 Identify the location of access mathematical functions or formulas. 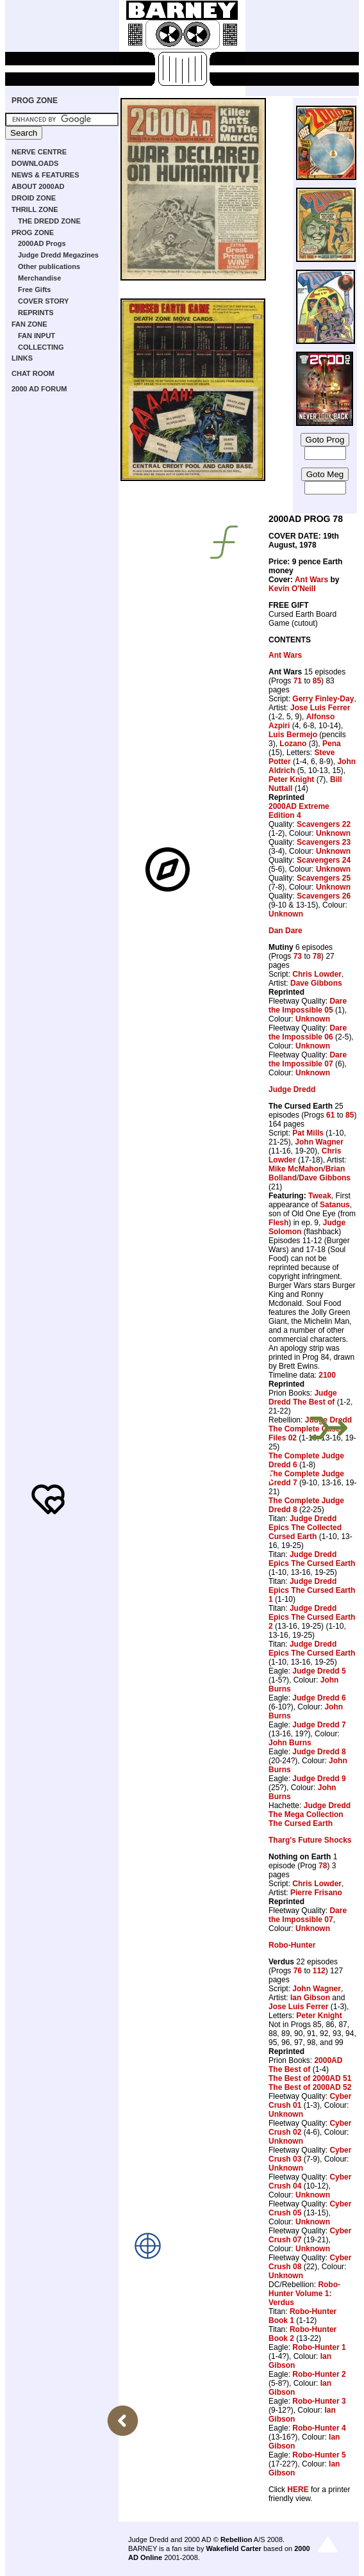
(224, 542).